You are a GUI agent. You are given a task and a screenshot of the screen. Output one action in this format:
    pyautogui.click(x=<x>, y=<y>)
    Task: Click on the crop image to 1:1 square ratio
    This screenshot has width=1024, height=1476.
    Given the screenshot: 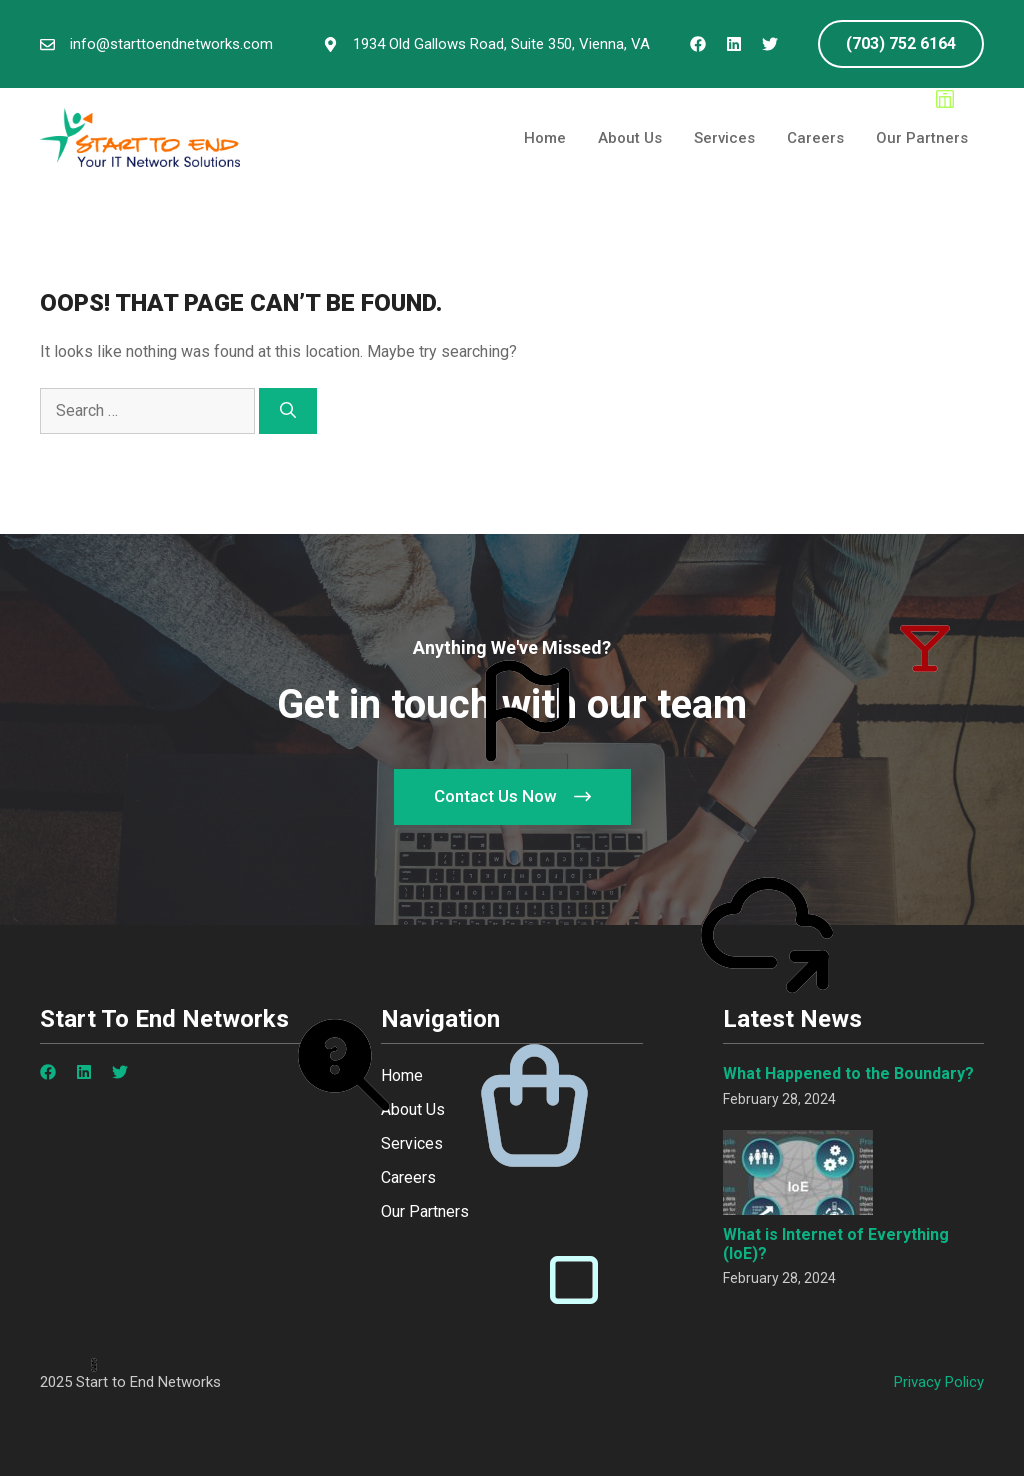 What is the action you would take?
    pyautogui.click(x=574, y=1280)
    